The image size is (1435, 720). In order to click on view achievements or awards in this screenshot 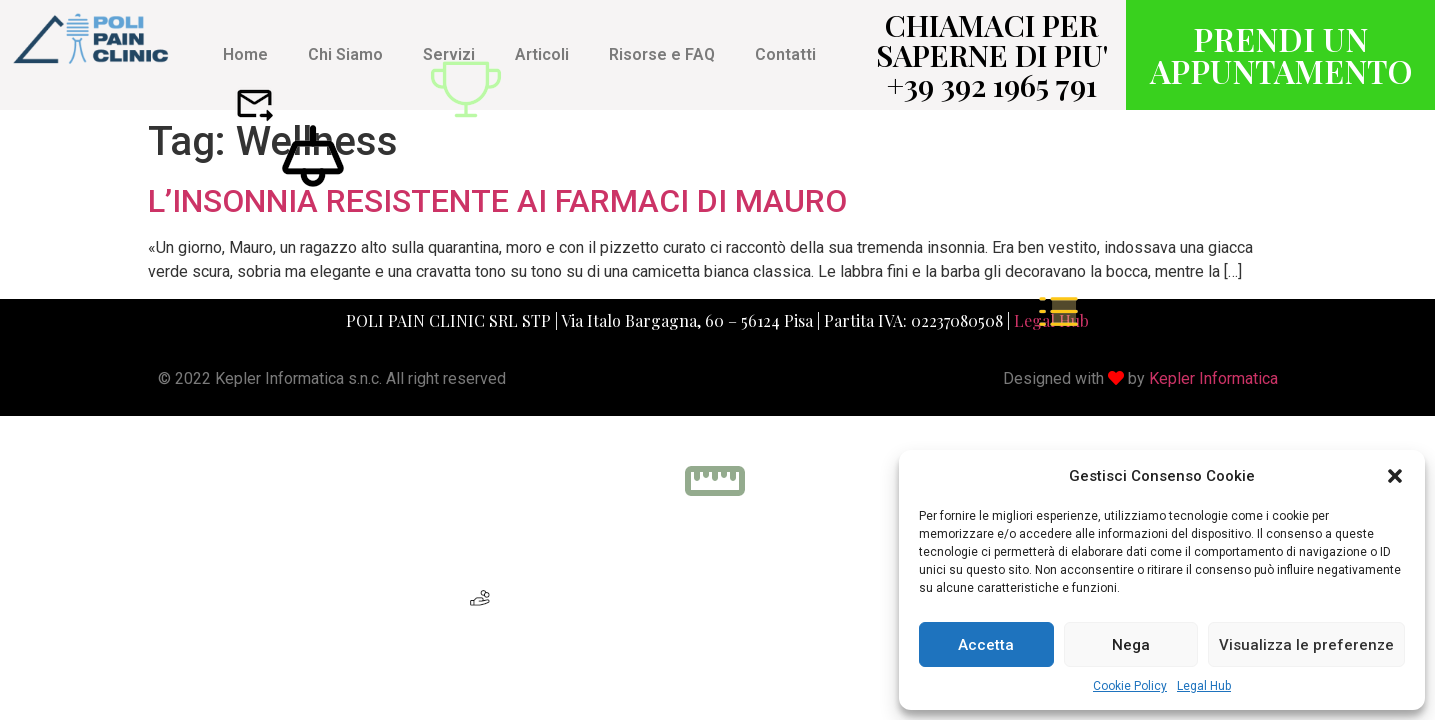, I will do `click(466, 87)`.